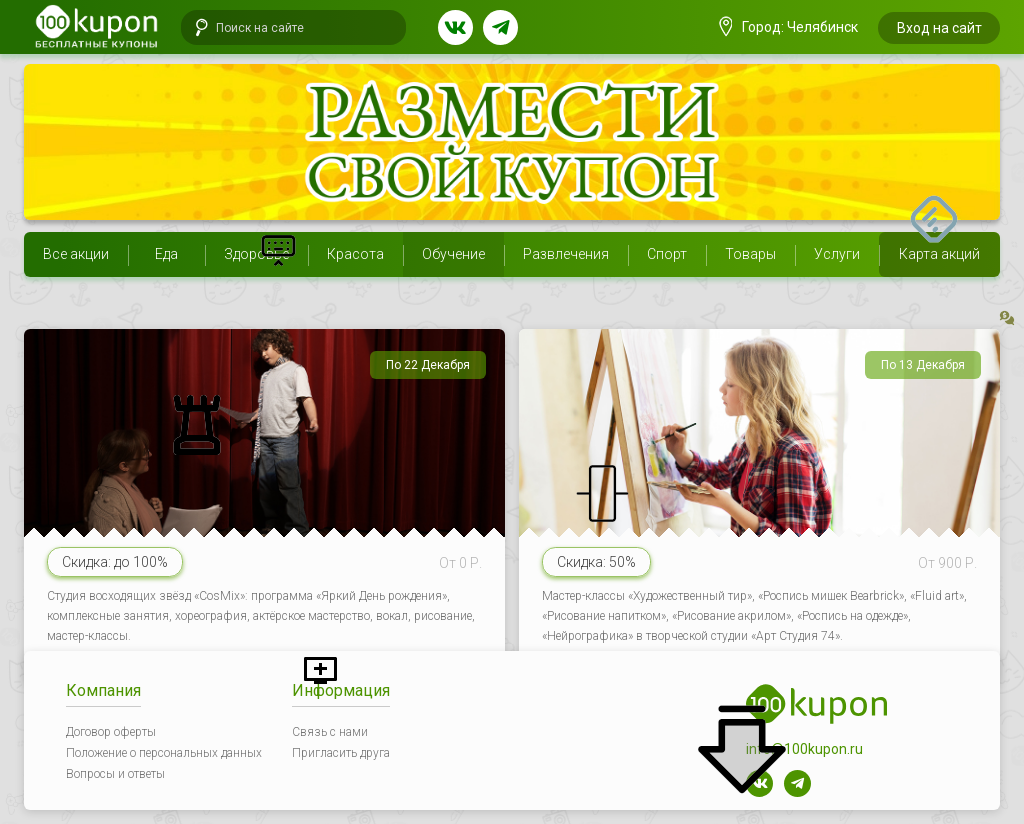 The width and height of the screenshot is (1024, 824). What do you see at coordinates (278, 250) in the screenshot?
I see `hide the on-screen keyboard` at bounding box center [278, 250].